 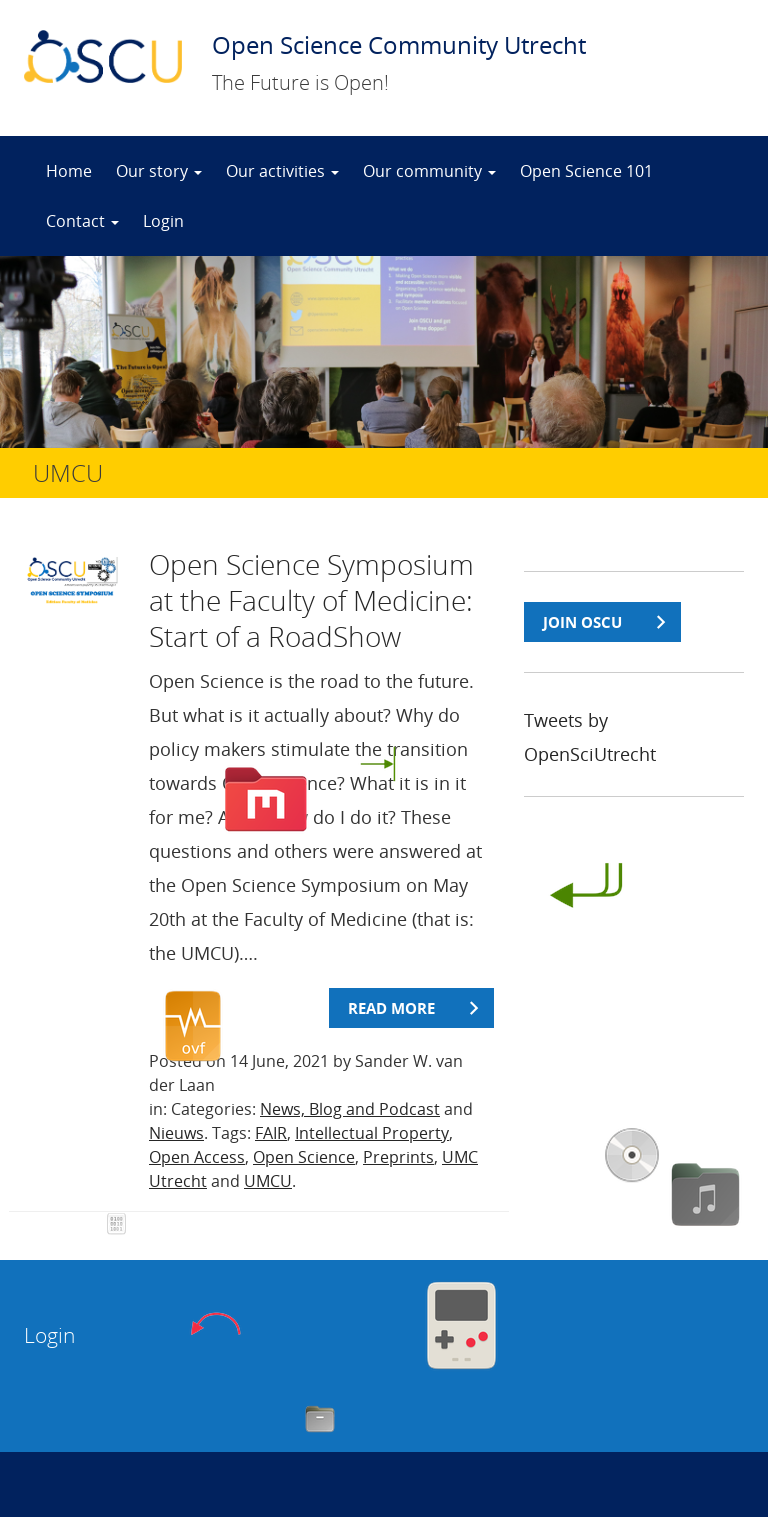 I want to click on undo the last action, so click(x=215, y=1323).